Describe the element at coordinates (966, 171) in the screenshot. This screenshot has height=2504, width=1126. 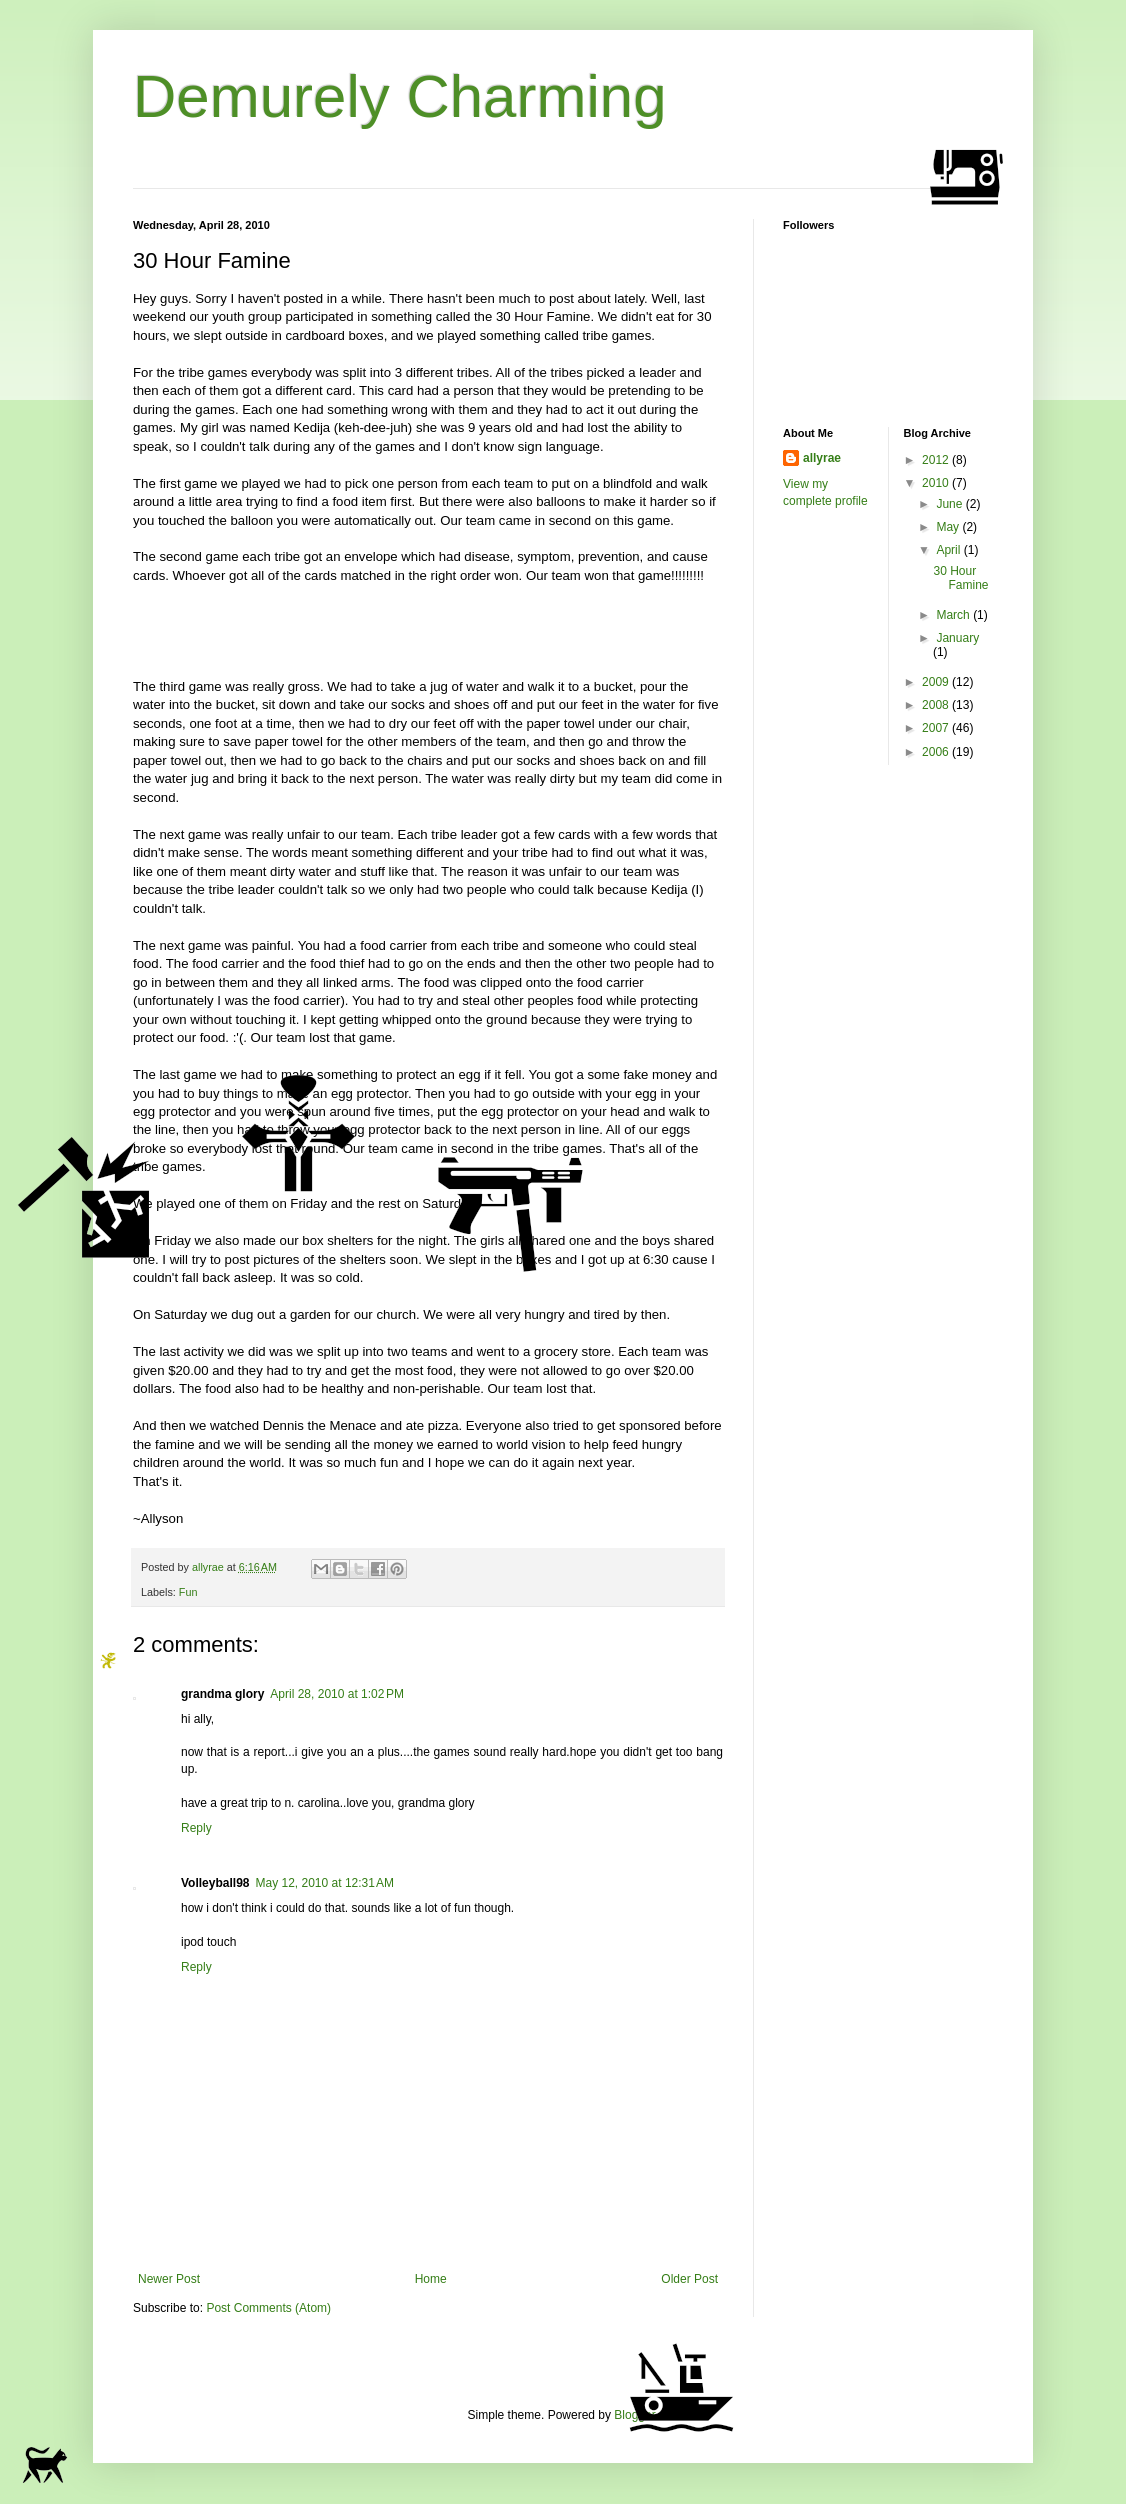
I see `access sewing or crafting tools` at that location.